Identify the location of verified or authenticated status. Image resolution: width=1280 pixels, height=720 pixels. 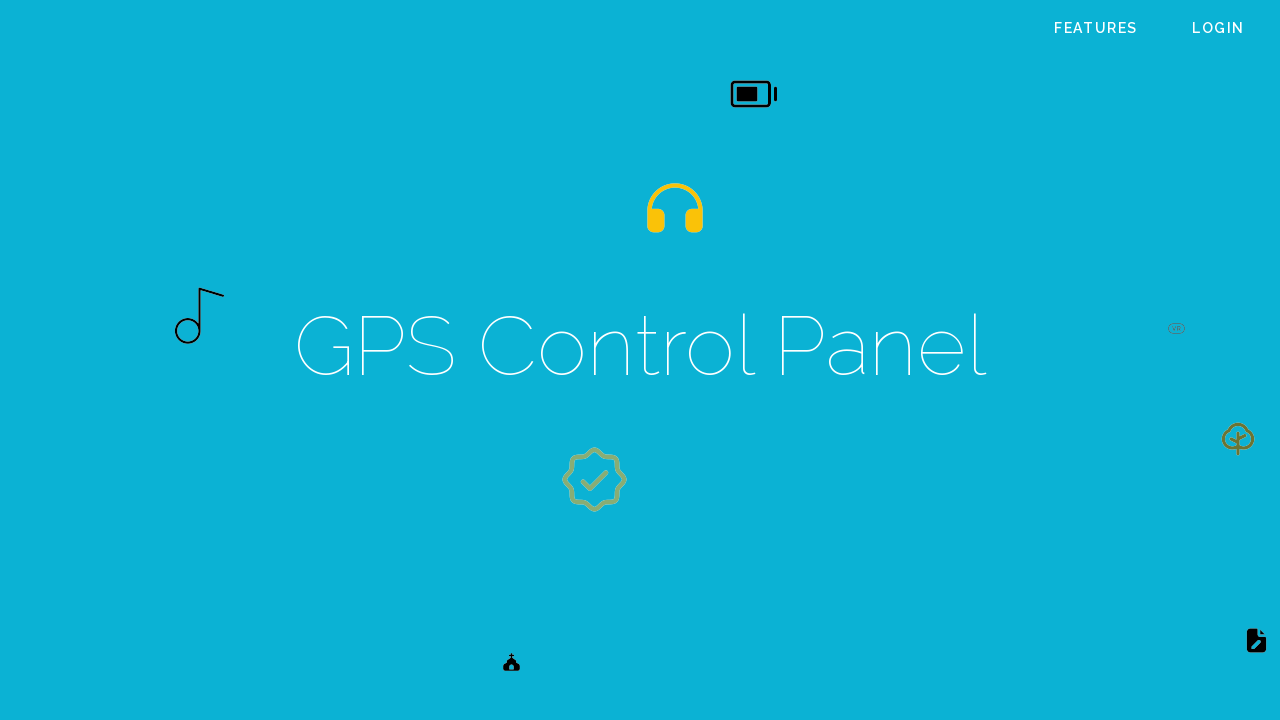
(594, 479).